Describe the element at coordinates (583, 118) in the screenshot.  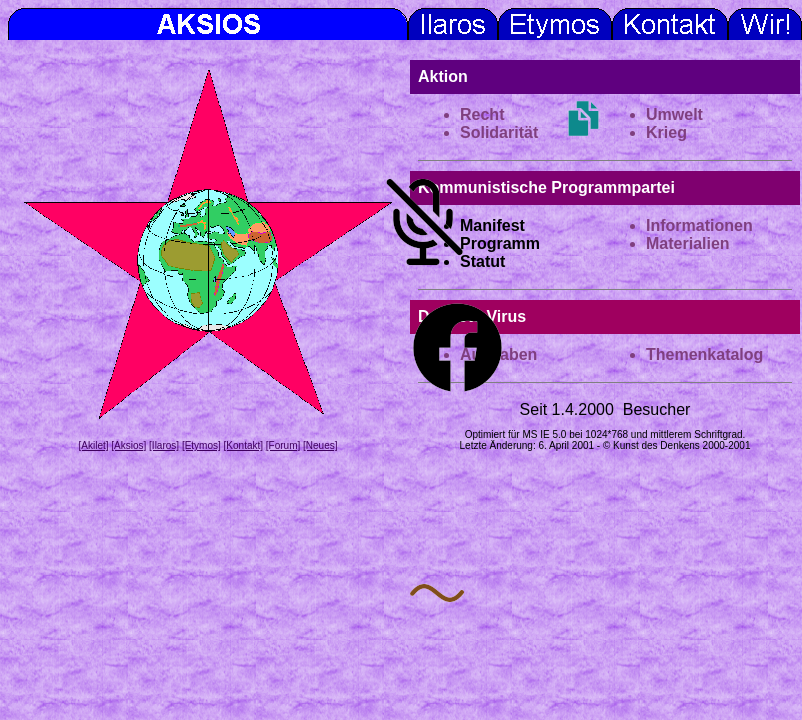
I see `view all documents` at that location.